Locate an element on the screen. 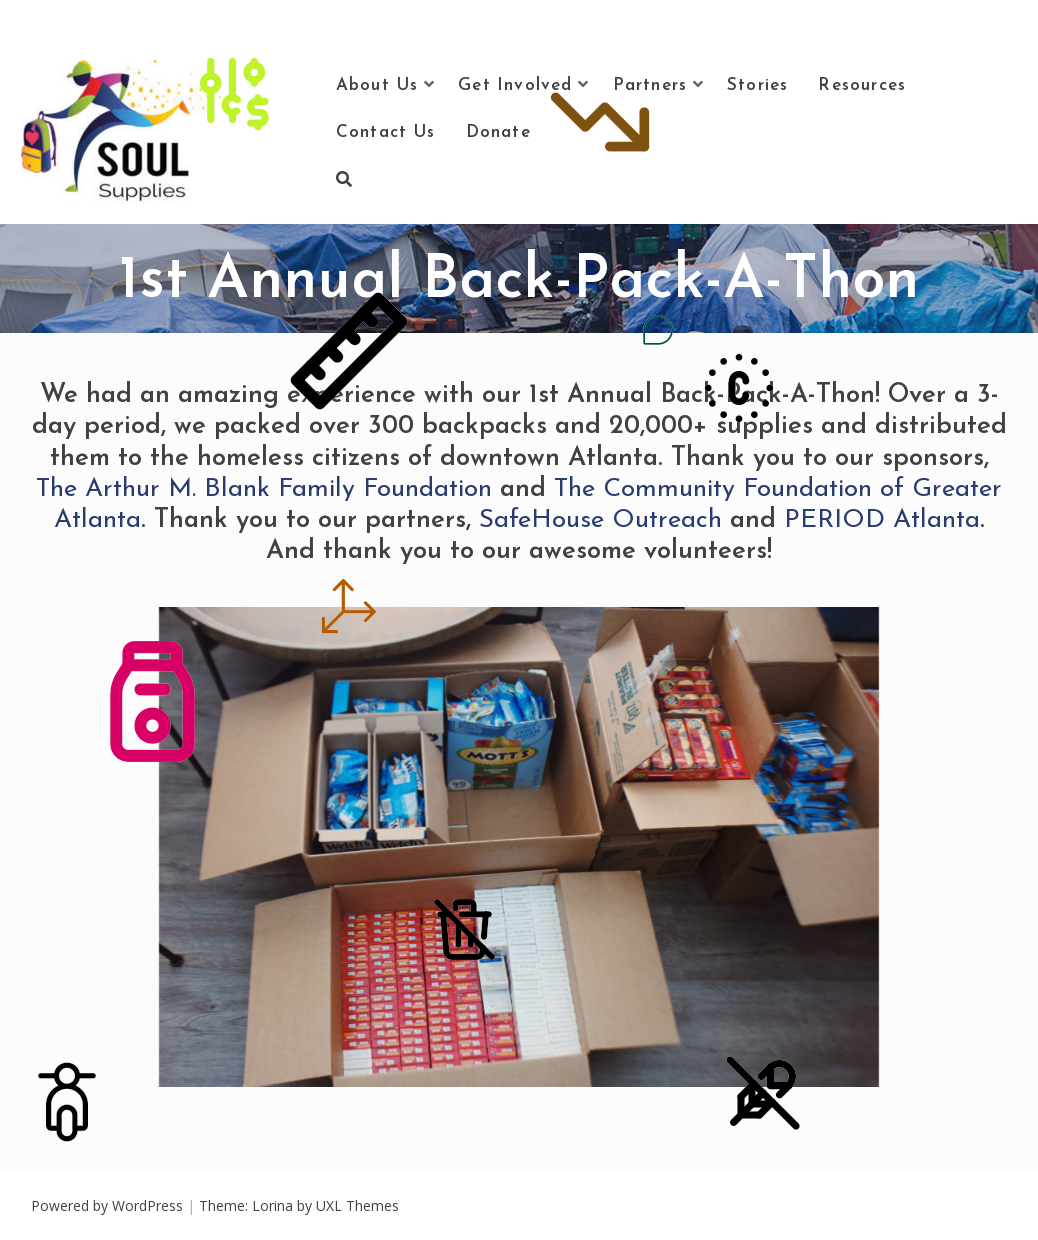  access measurement tools is located at coordinates (349, 351).